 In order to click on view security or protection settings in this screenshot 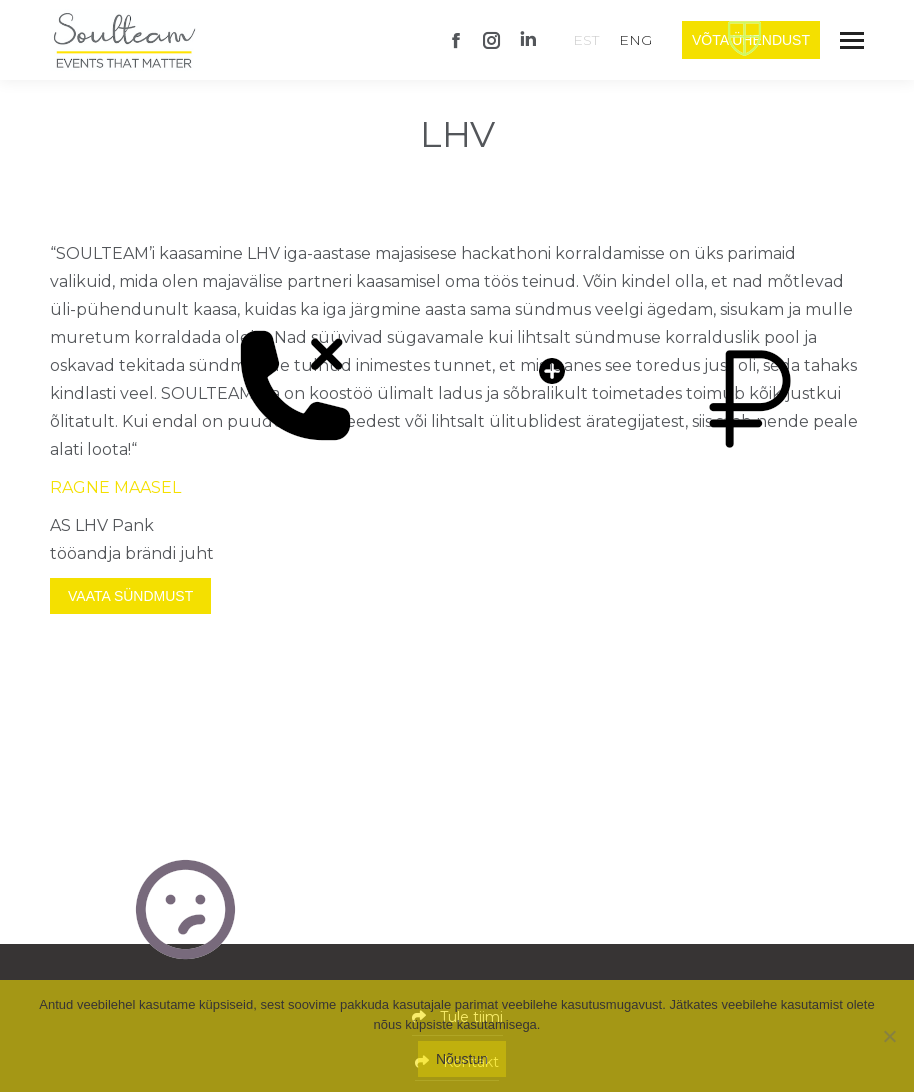, I will do `click(744, 36)`.